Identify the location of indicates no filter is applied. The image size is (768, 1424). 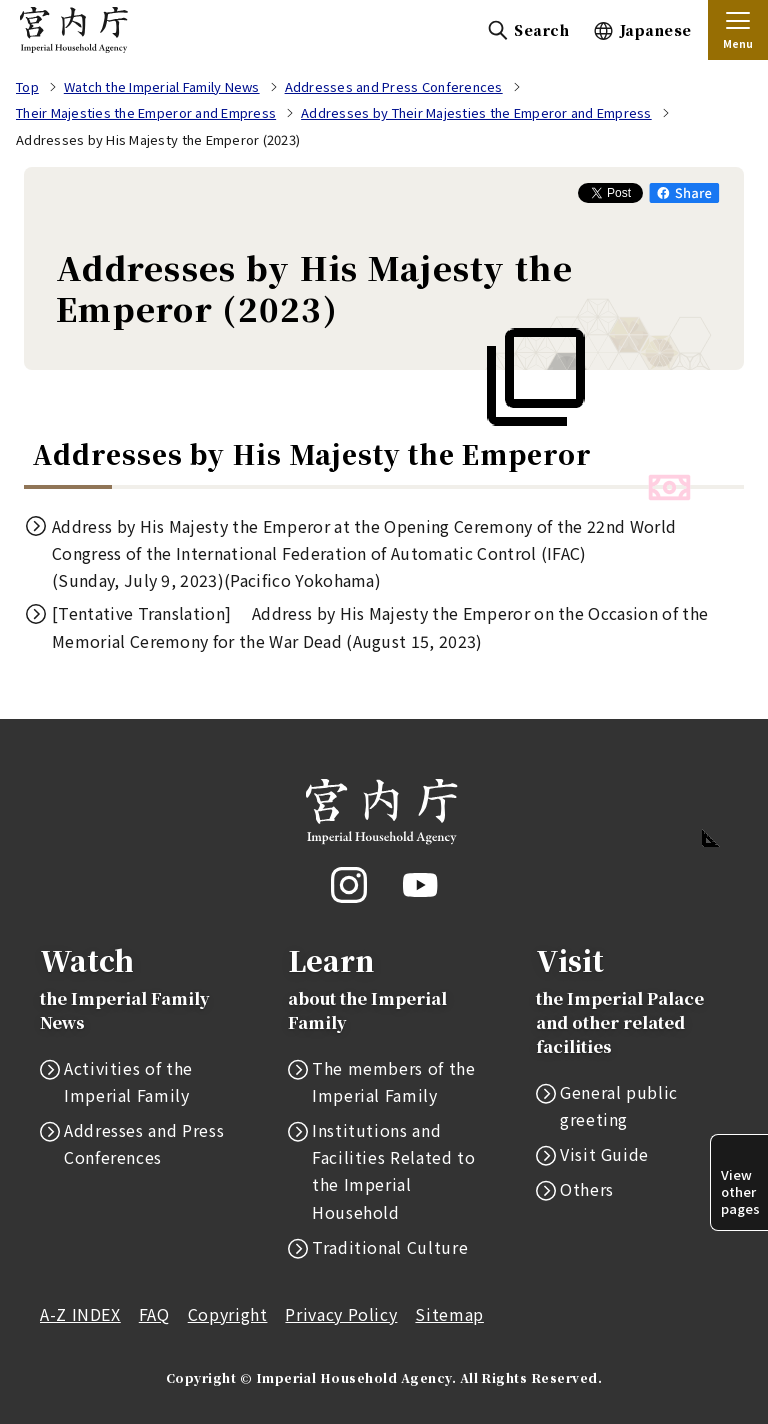
(536, 377).